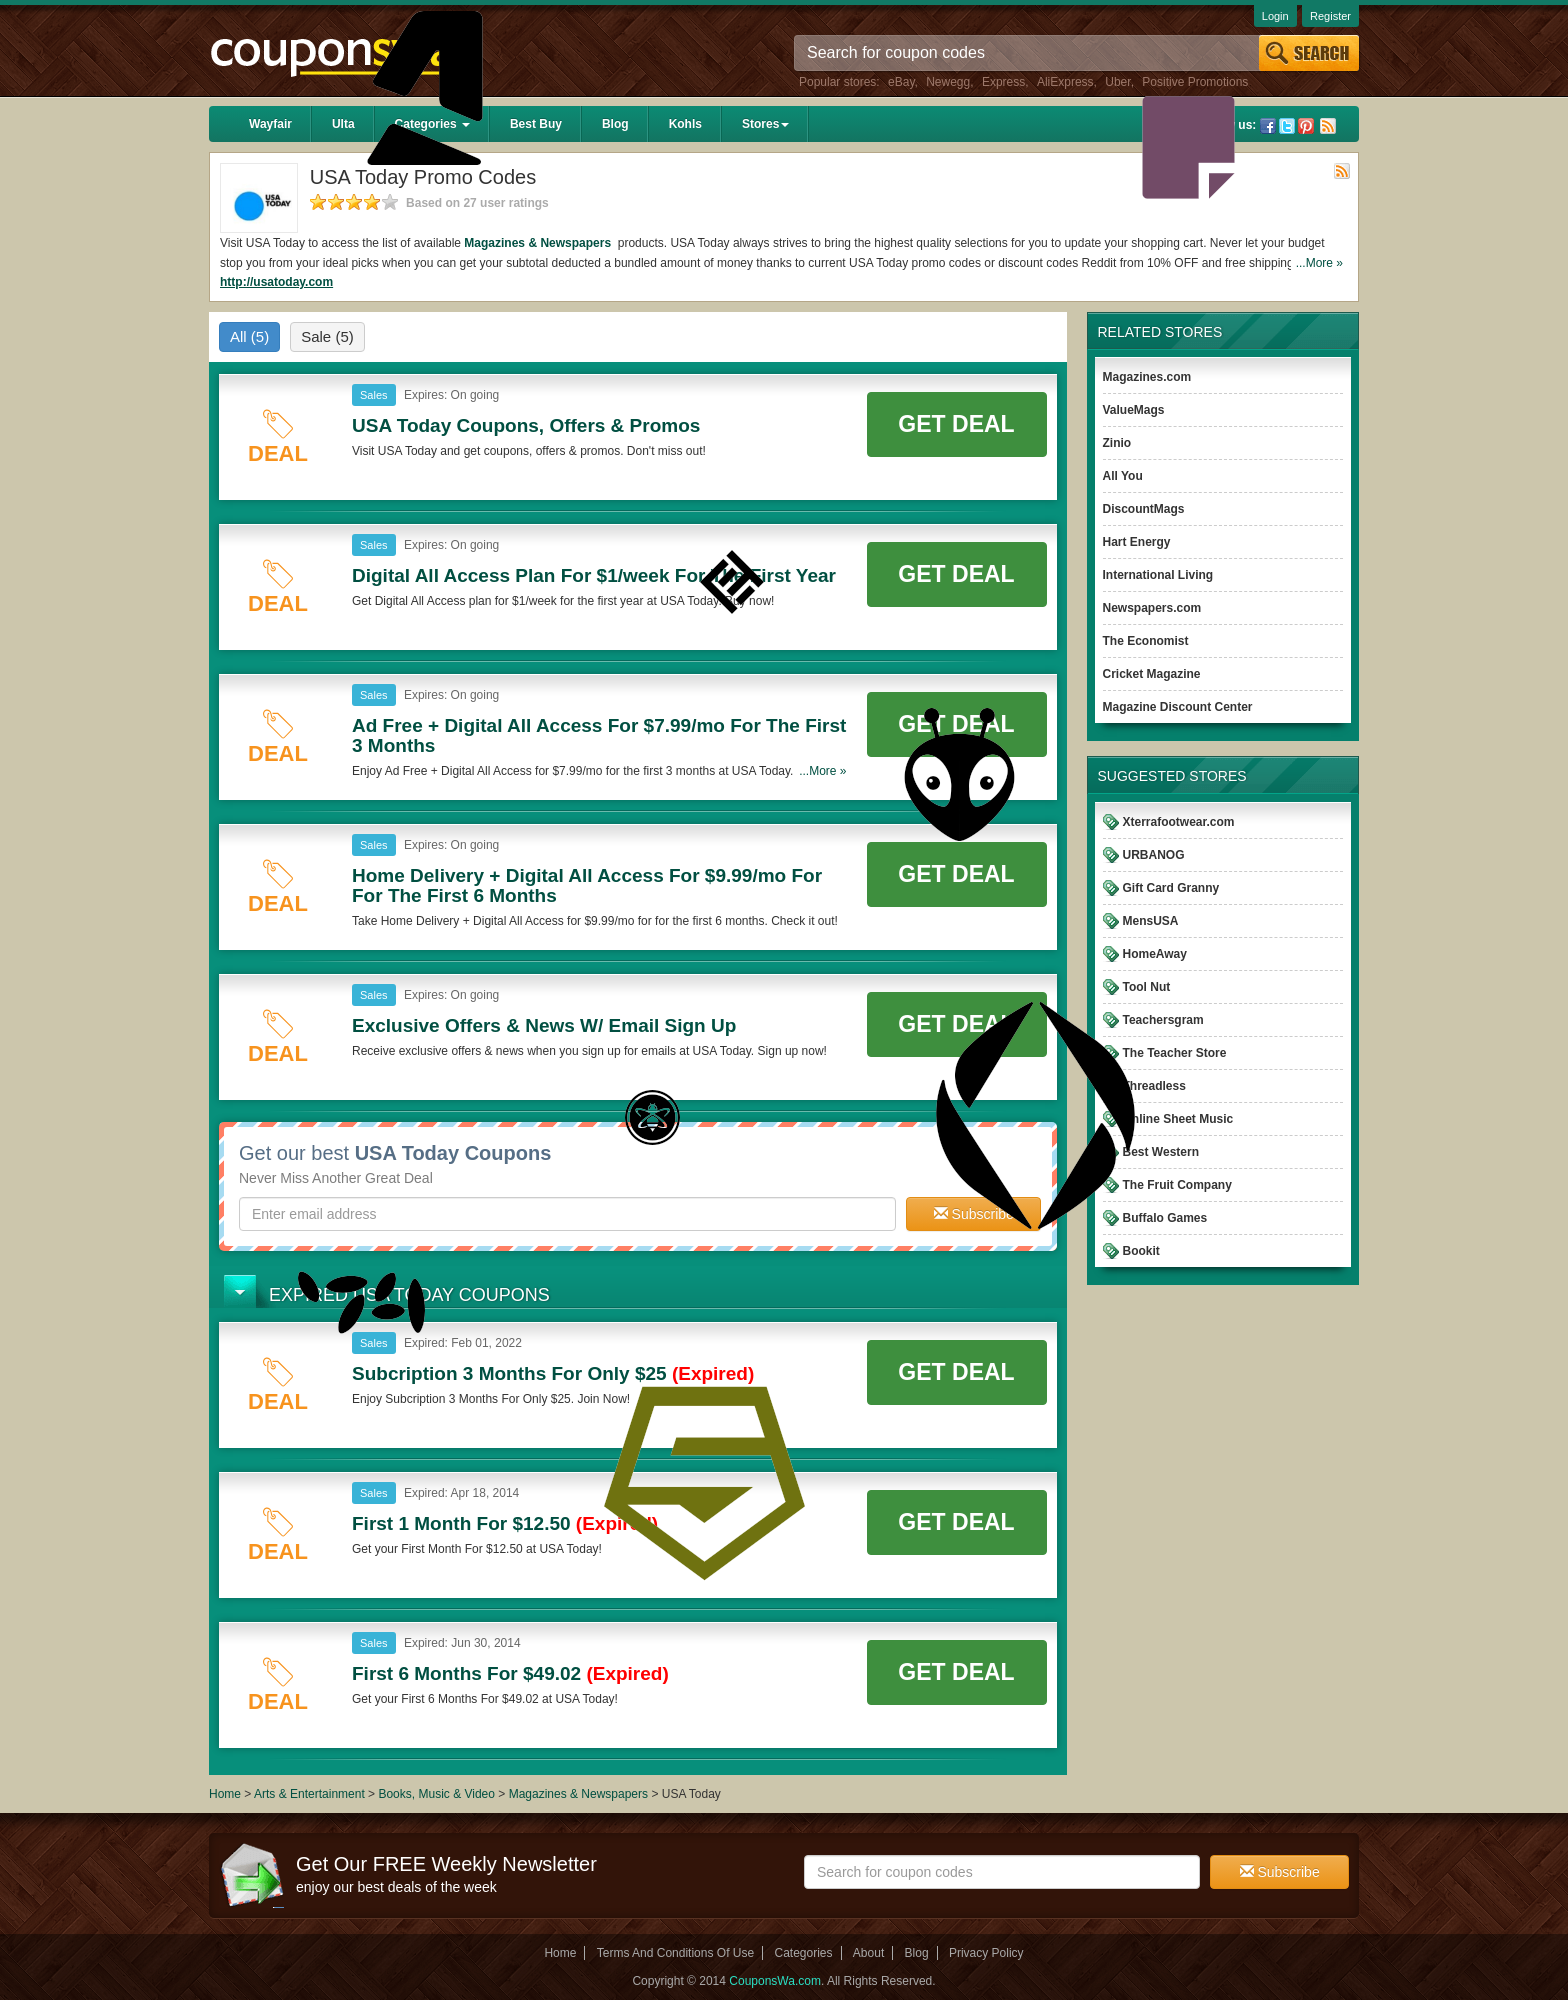 The height and width of the screenshot is (2000, 1568). Describe the element at coordinates (1035, 1115) in the screenshot. I see `ethereum name service (ENS) logo` at that location.